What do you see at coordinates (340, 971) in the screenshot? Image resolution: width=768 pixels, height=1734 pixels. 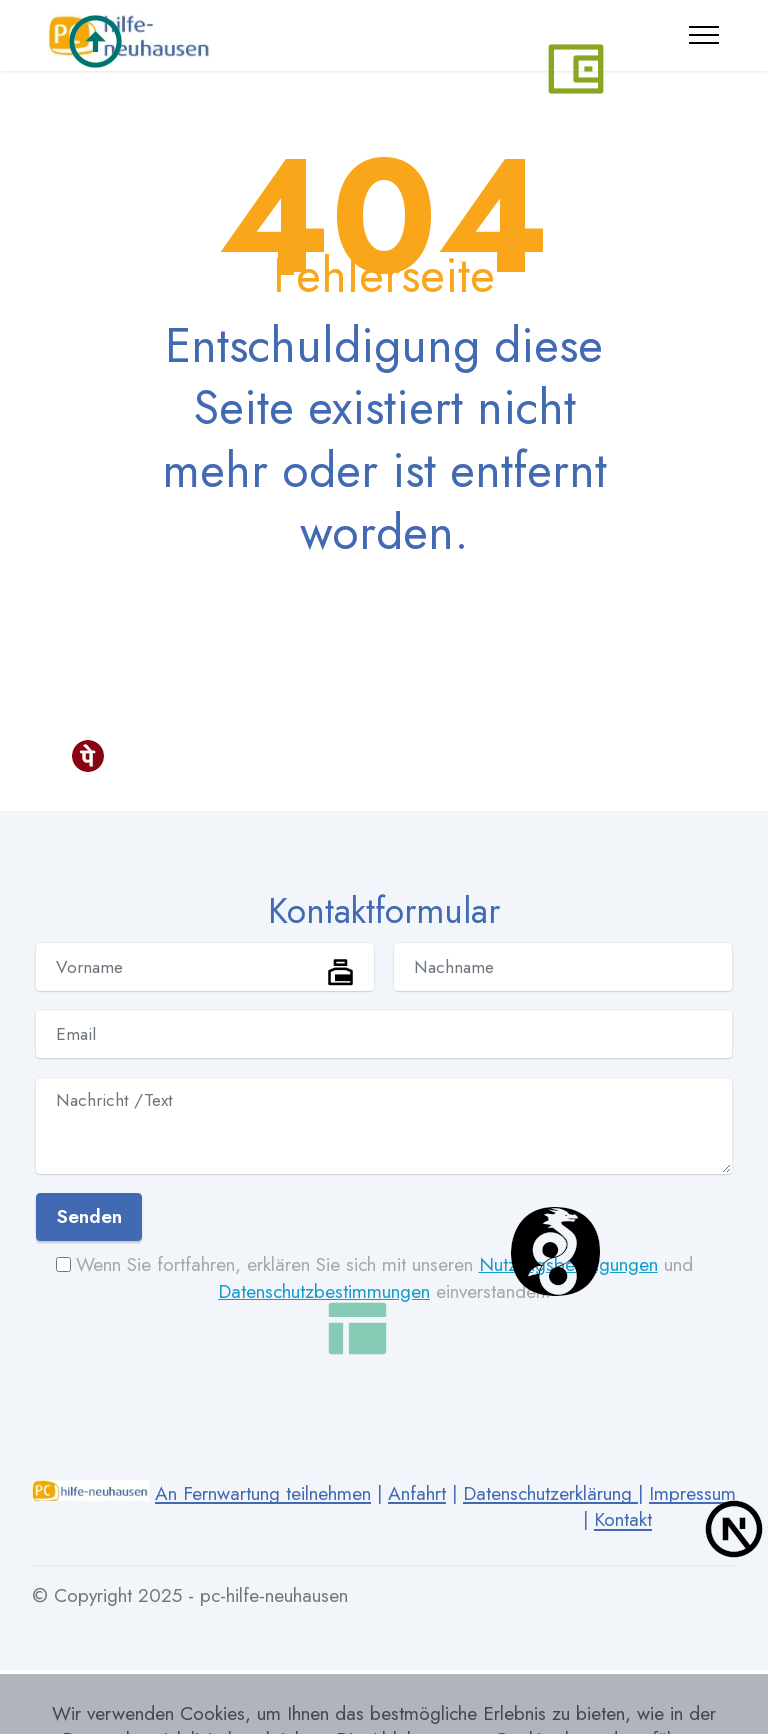 I see `access drawing or inking tools` at bounding box center [340, 971].